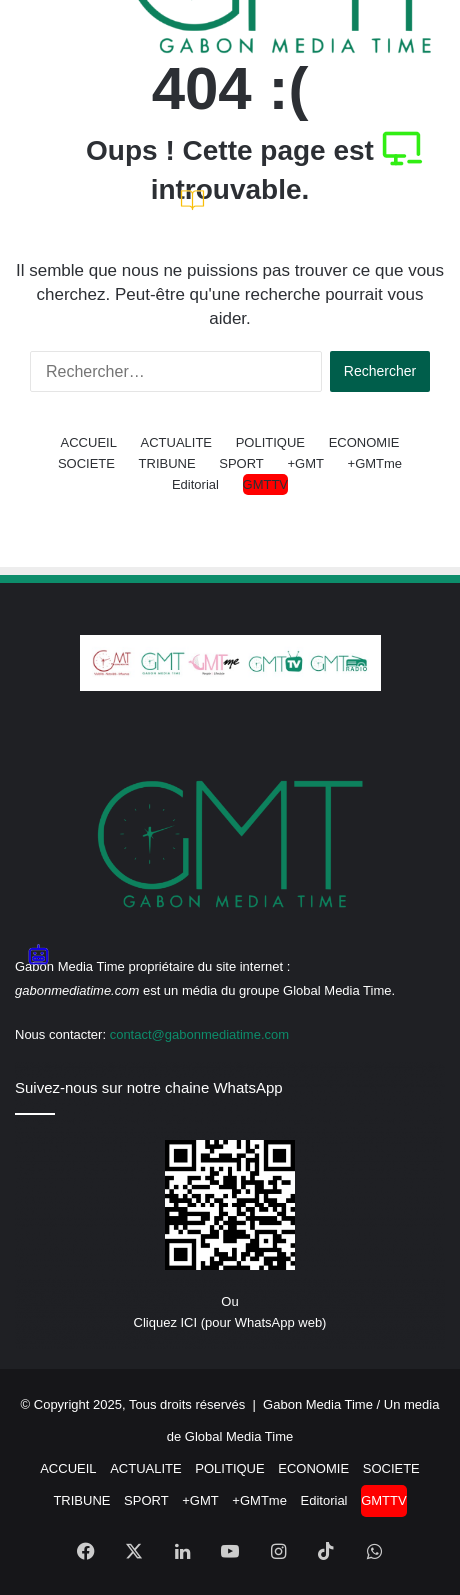  What do you see at coordinates (38, 955) in the screenshot?
I see `access AI assistant or chatbot` at bounding box center [38, 955].